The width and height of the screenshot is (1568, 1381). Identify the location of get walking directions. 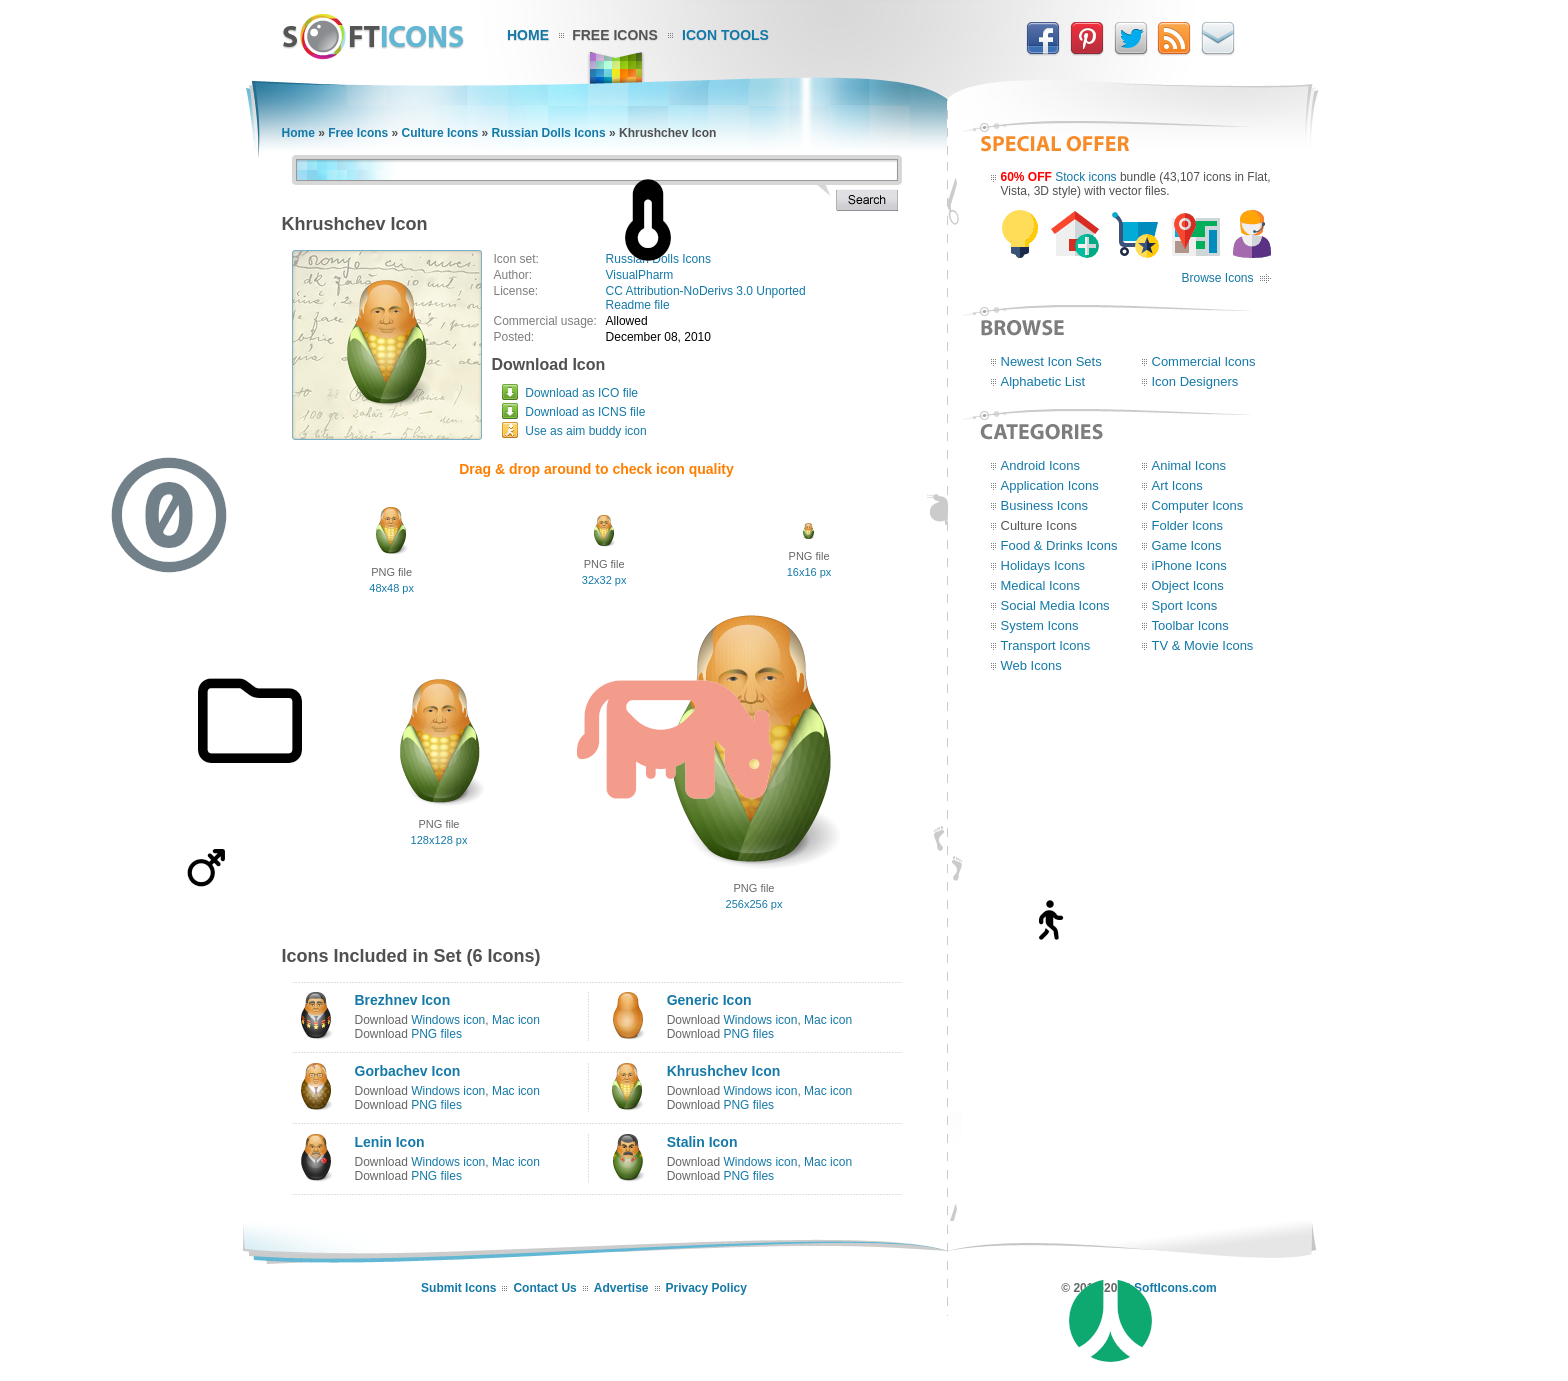
(1050, 920).